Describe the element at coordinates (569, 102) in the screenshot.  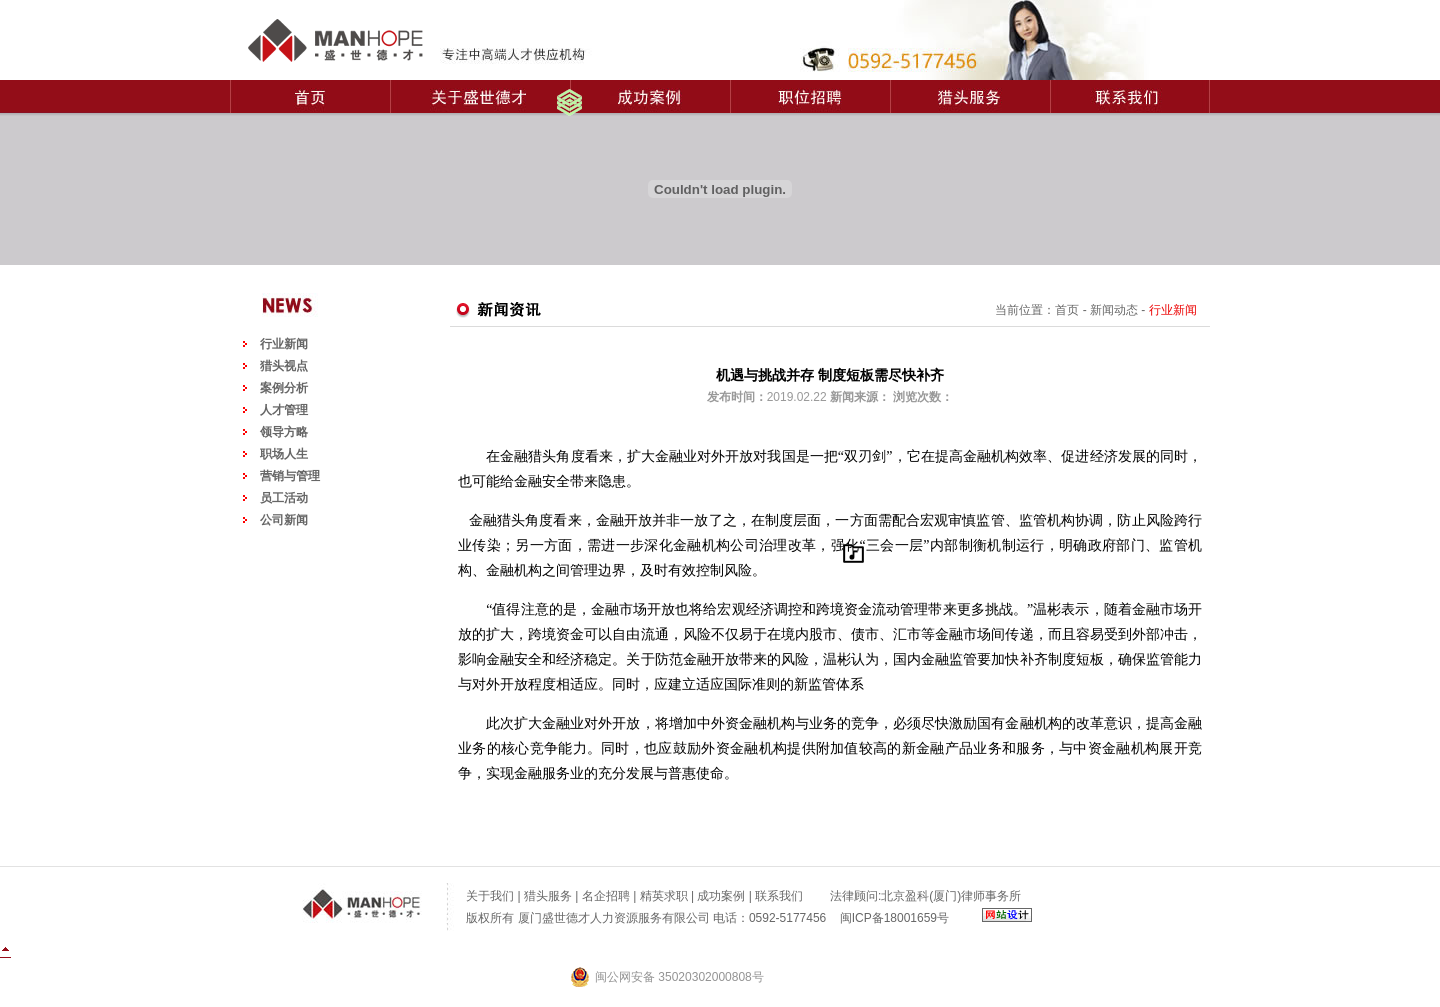
I see `ebox brand logo` at that location.